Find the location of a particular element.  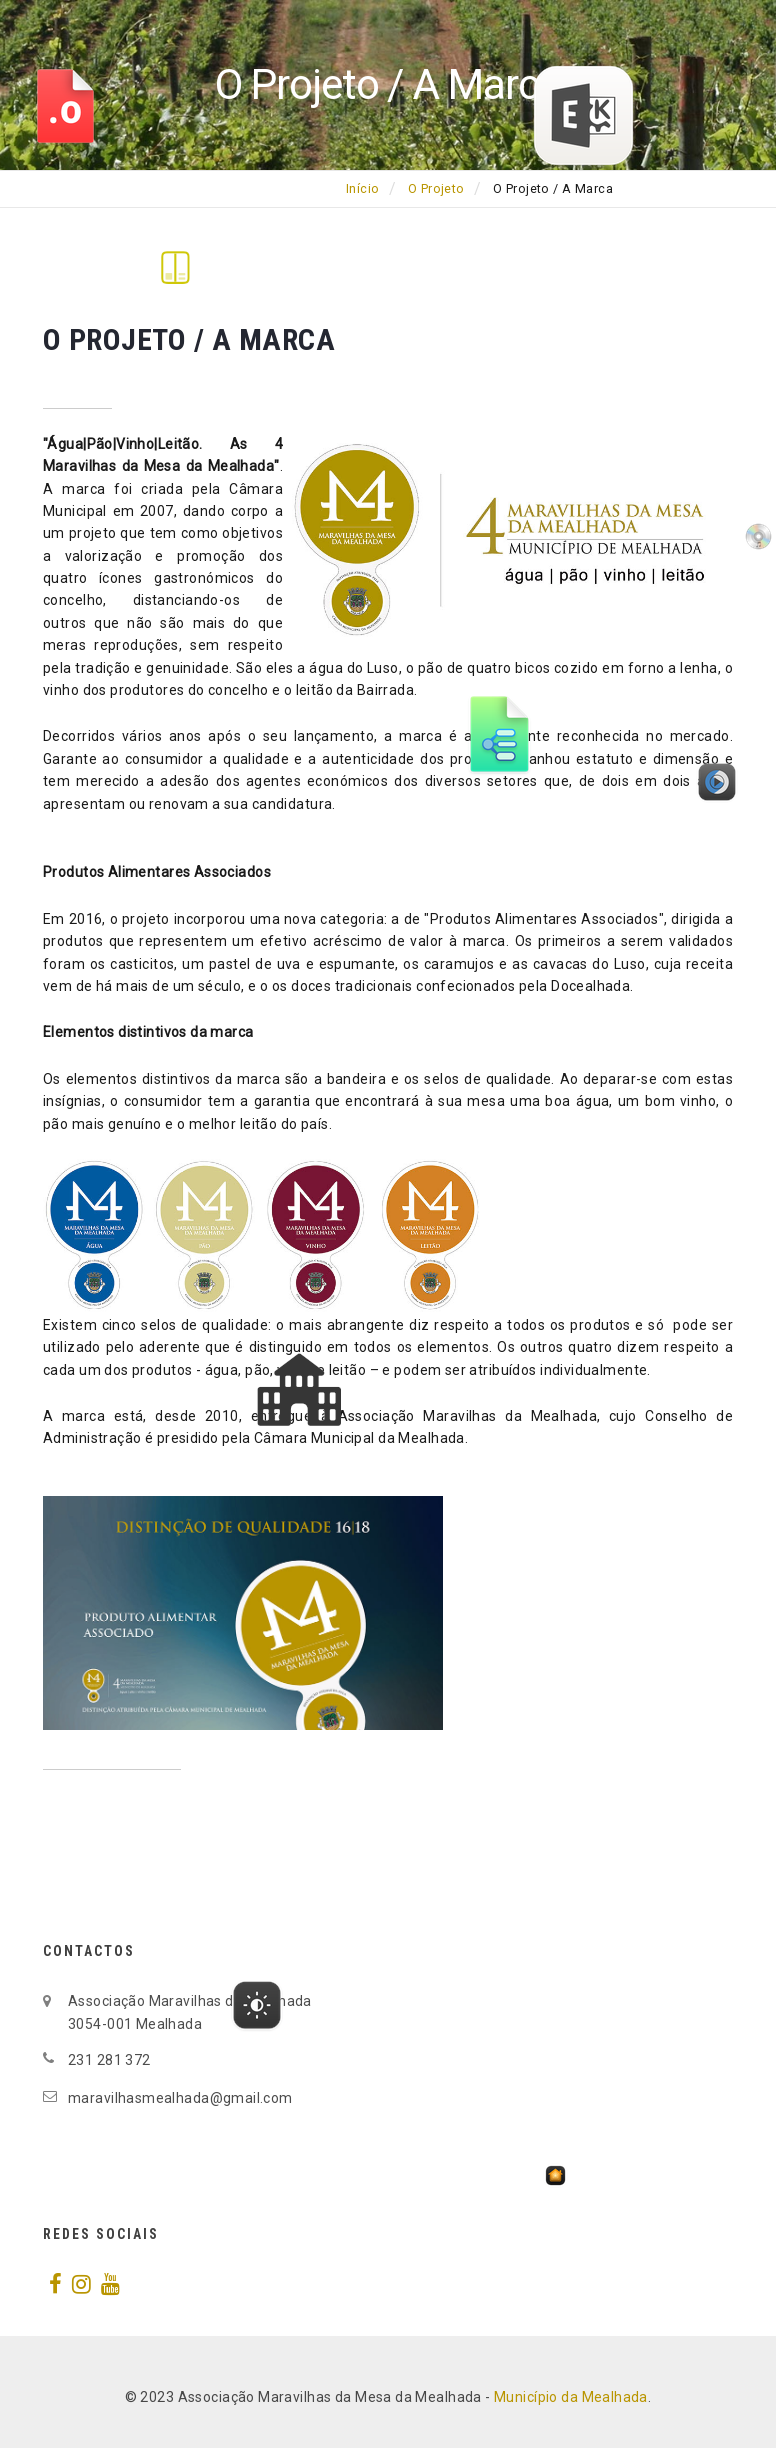

access educational apps and resources is located at coordinates (296, 1392).